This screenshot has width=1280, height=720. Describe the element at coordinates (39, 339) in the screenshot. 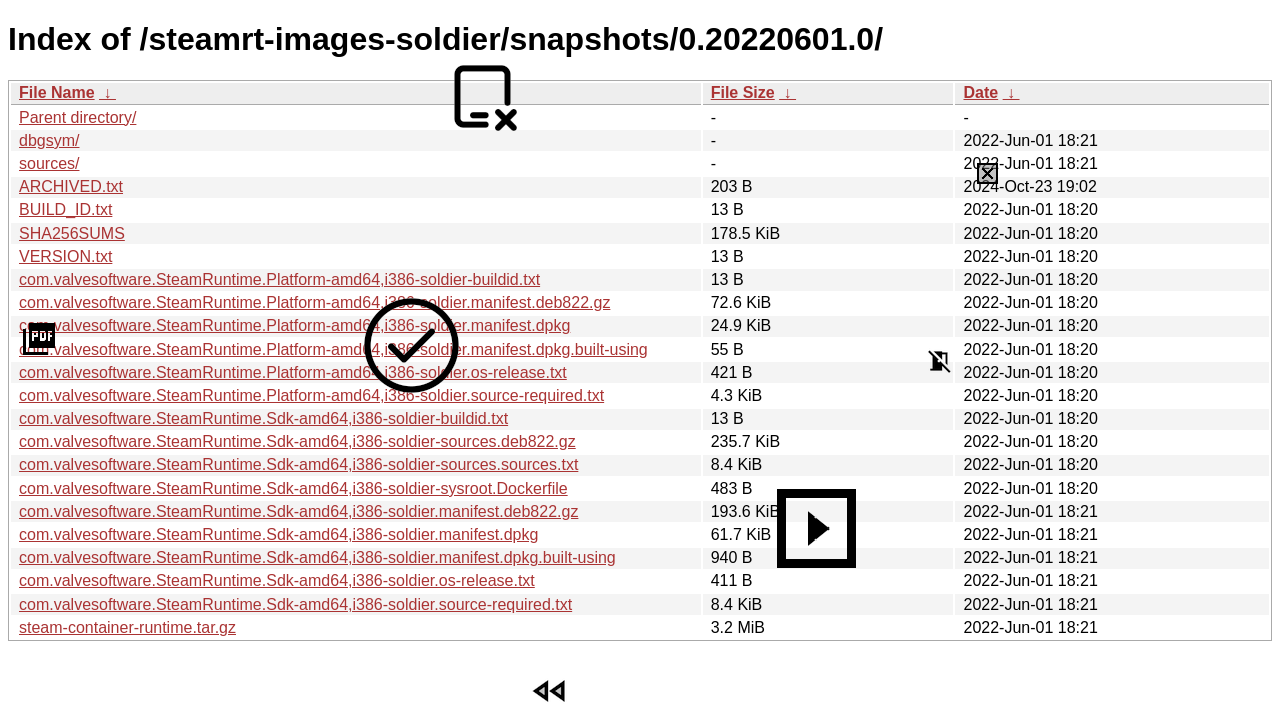

I see `save or export as PDF` at that location.